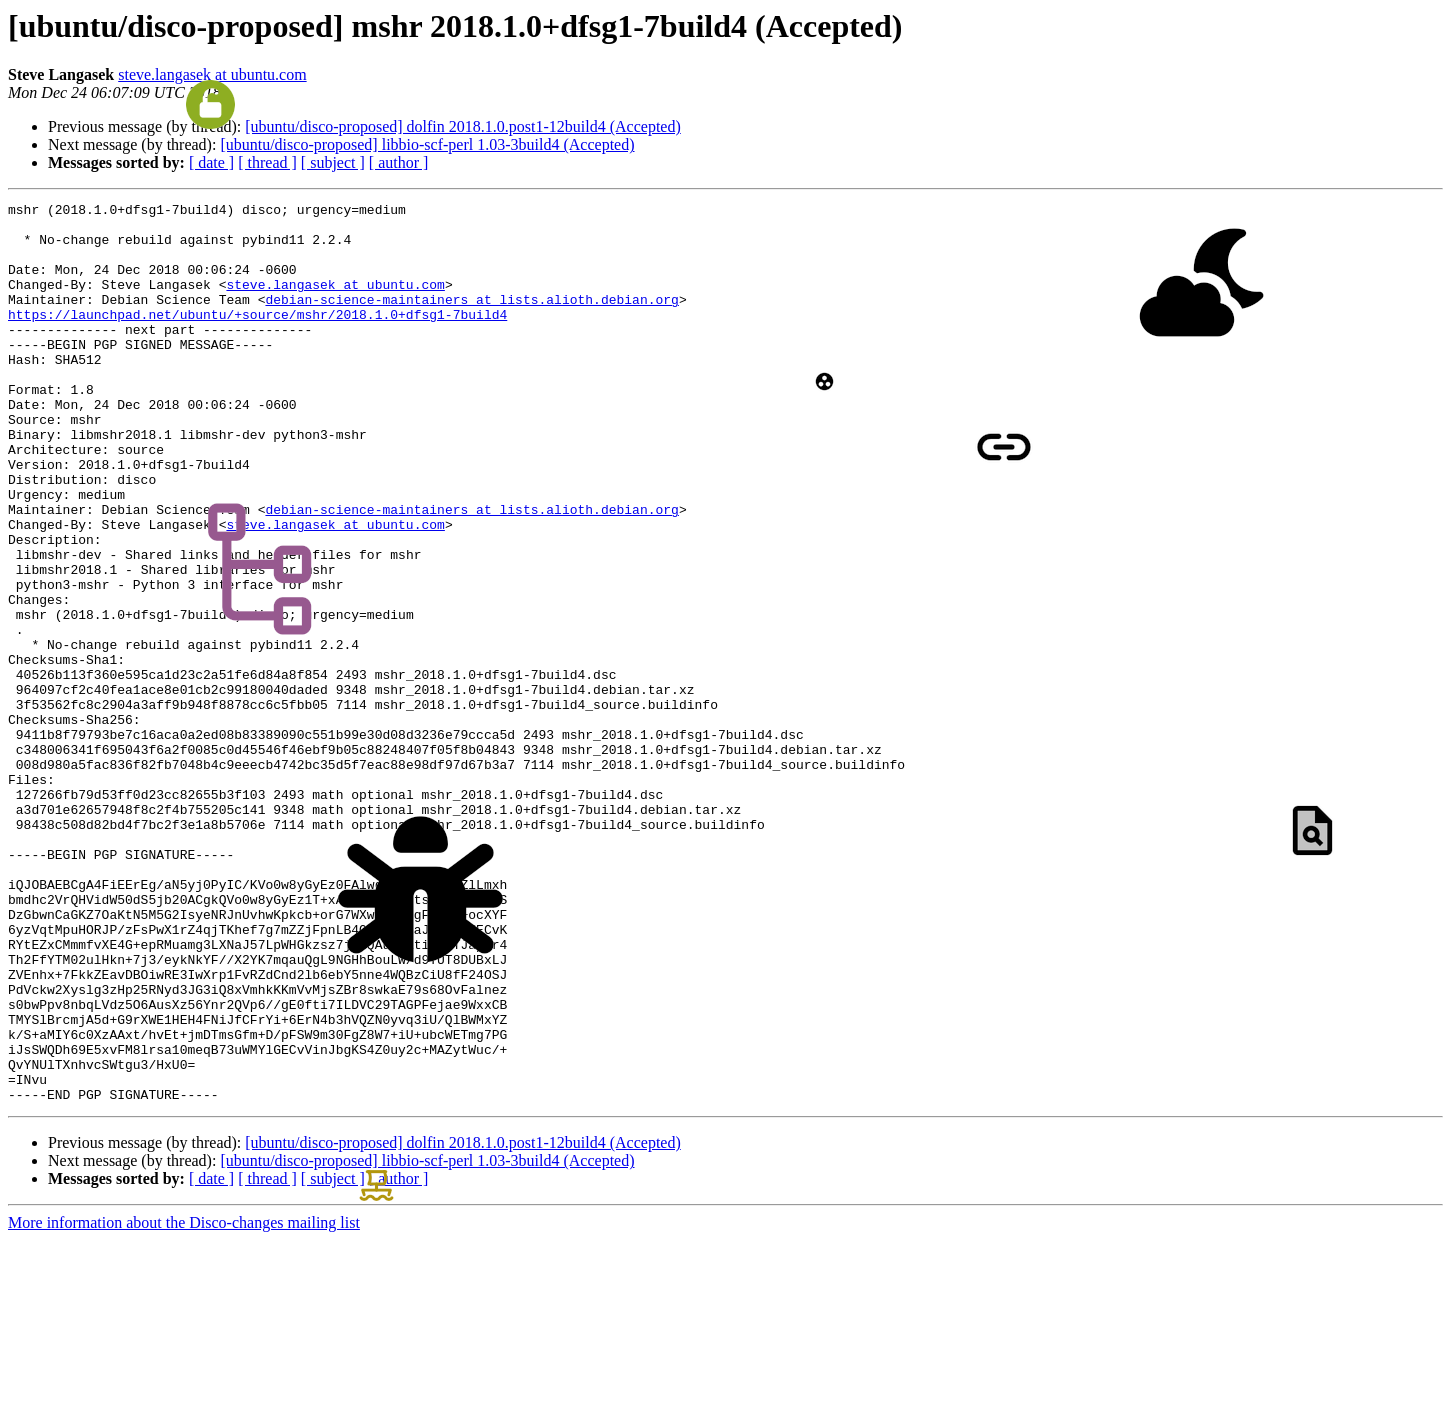  What do you see at coordinates (824, 381) in the screenshot?
I see `view or manage group workspaces` at bounding box center [824, 381].